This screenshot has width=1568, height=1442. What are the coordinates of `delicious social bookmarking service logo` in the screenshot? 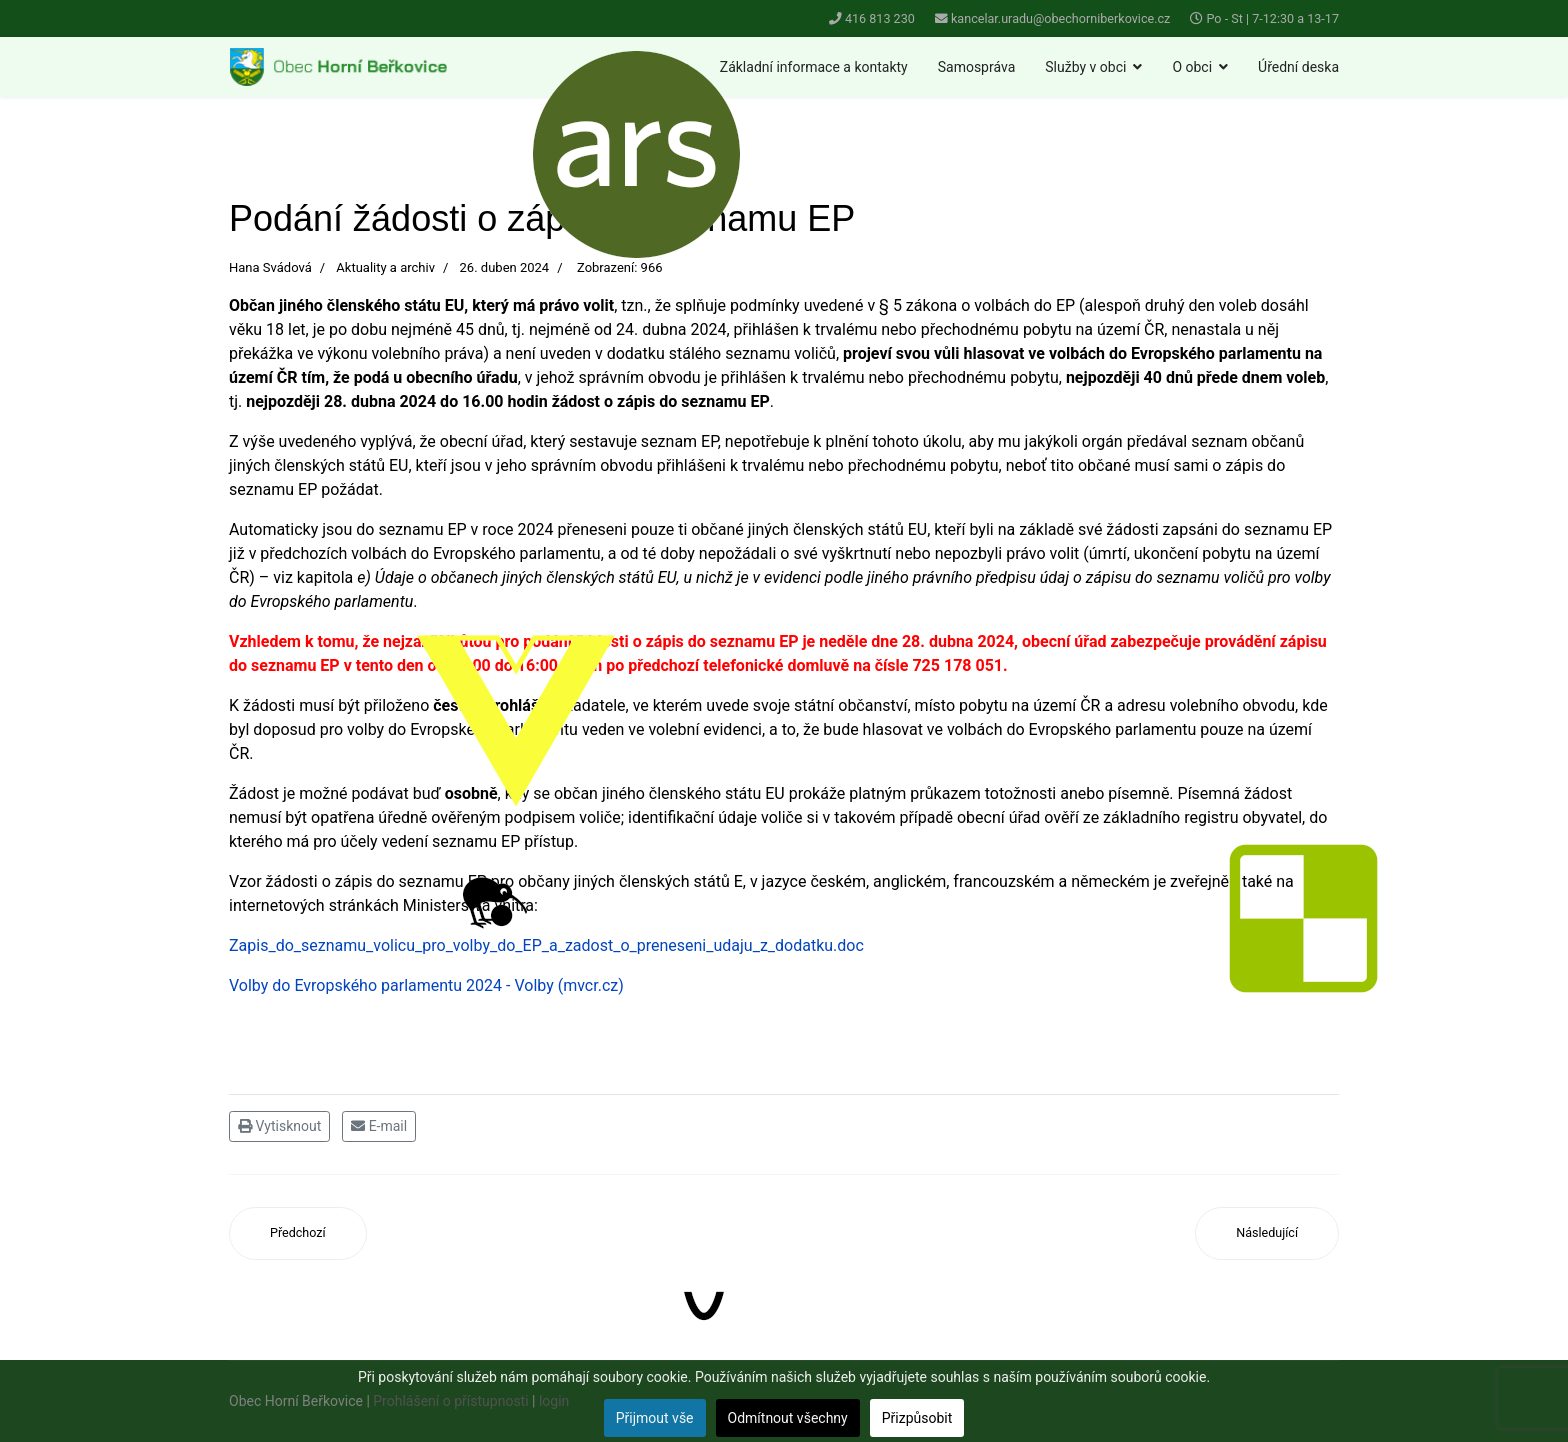 It's located at (1303, 918).